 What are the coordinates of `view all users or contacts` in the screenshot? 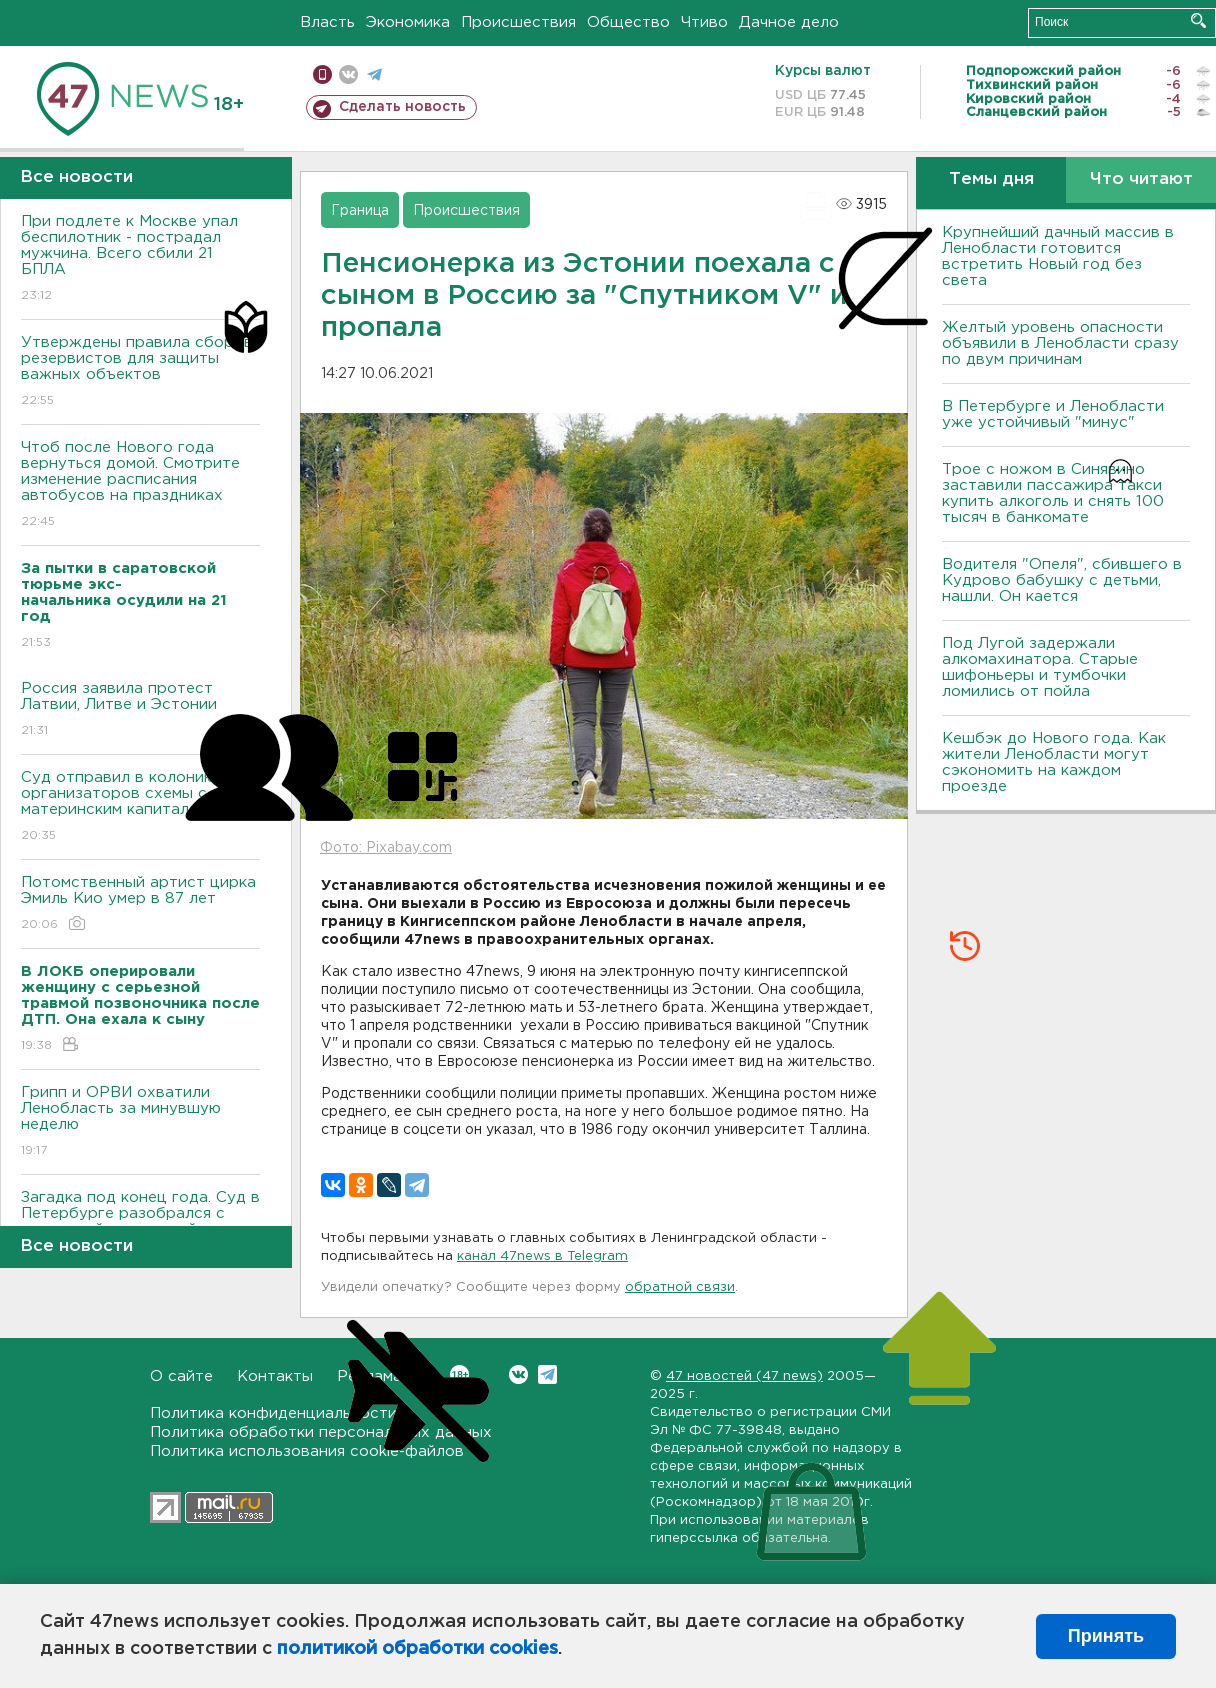 It's located at (269, 767).